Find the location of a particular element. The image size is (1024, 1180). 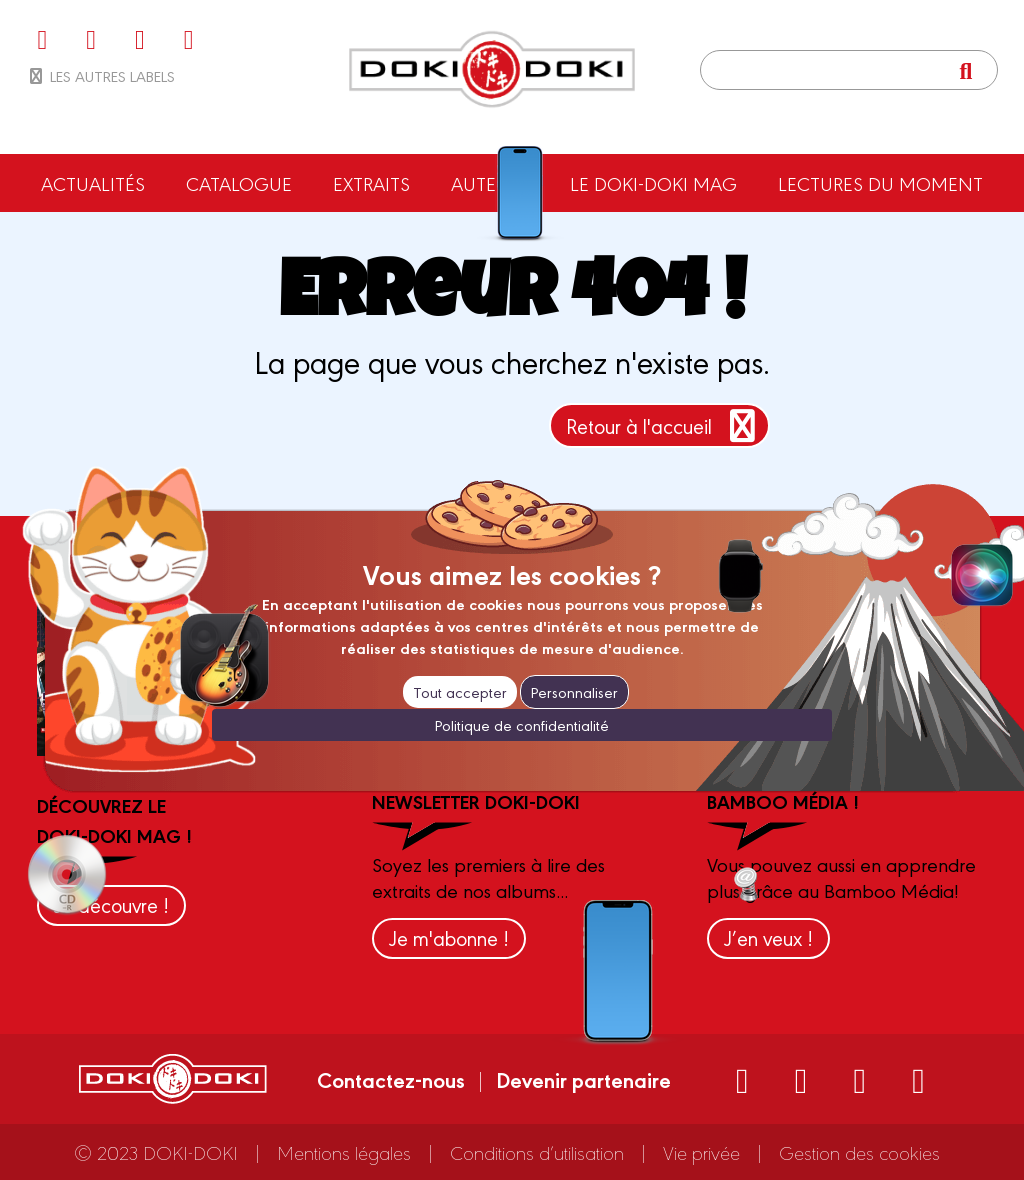

indicates a connected iPhone device is located at coordinates (520, 194).